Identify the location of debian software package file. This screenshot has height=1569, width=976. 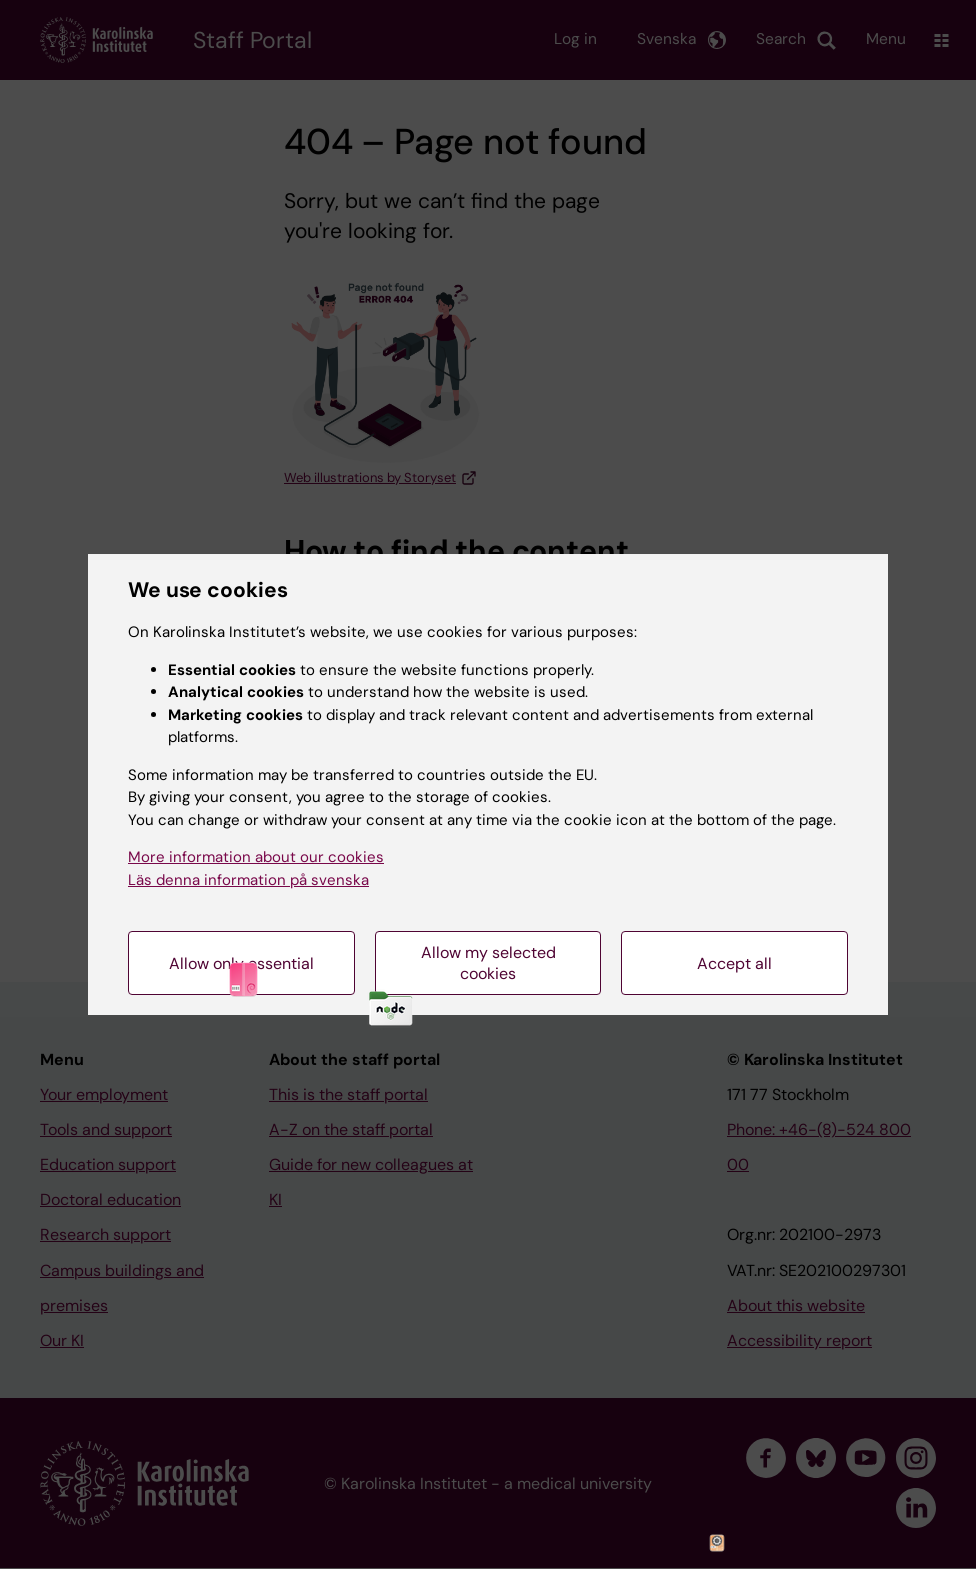
(243, 979).